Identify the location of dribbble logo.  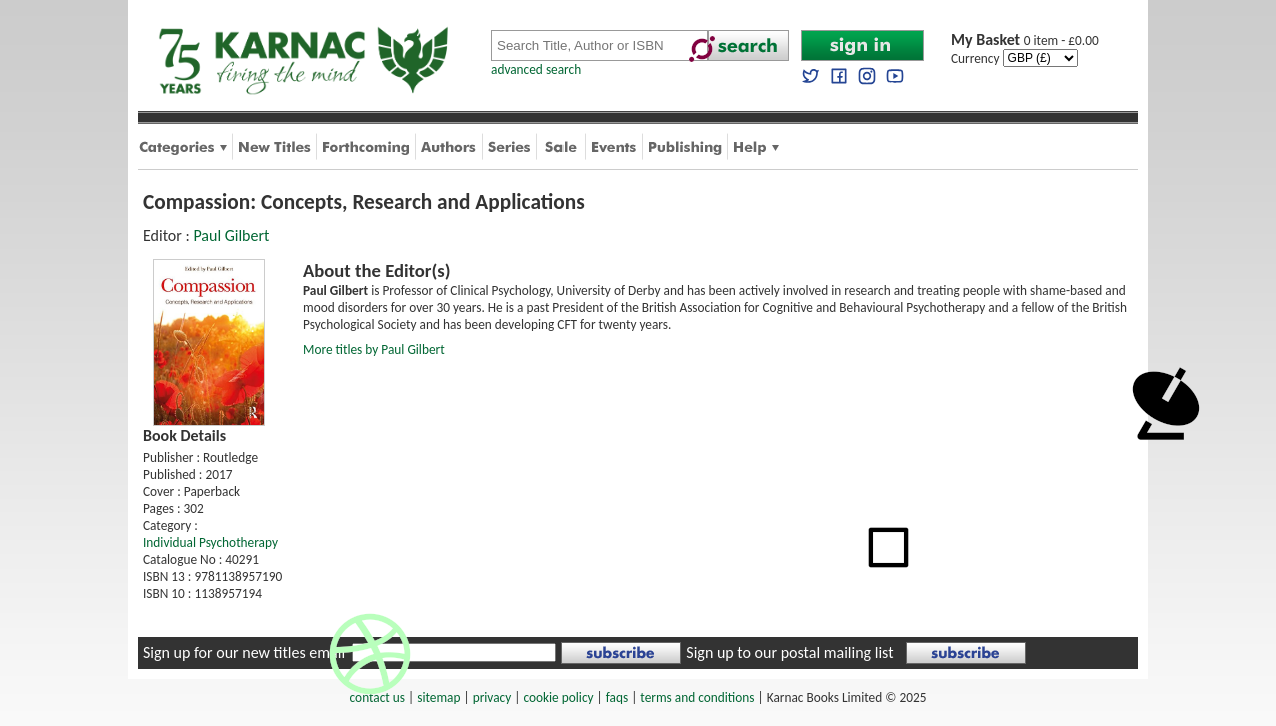
(370, 654).